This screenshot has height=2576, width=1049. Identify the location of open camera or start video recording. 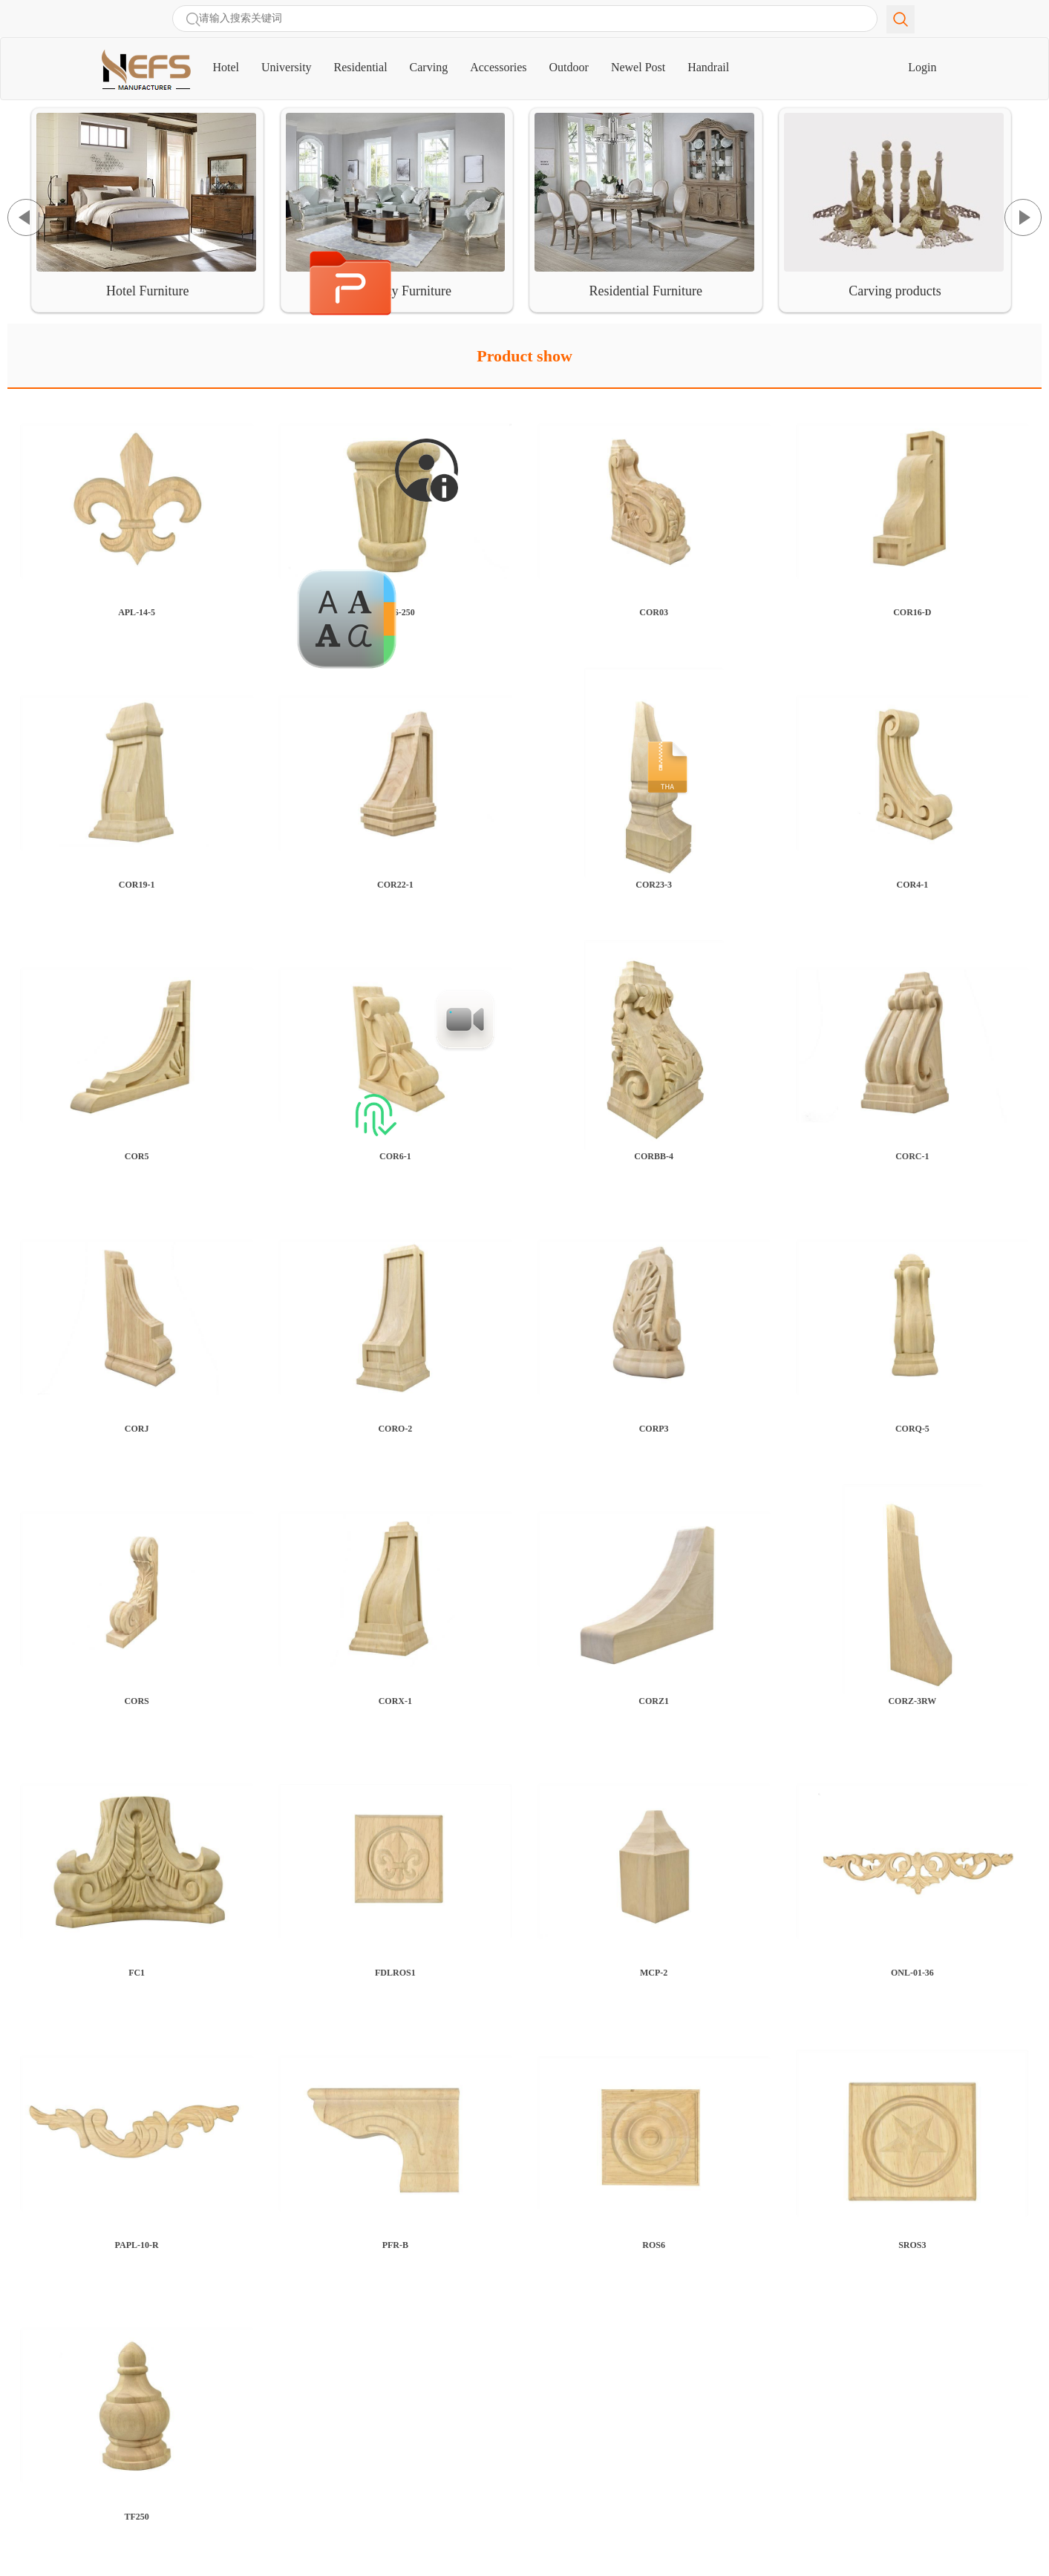
(465, 1019).